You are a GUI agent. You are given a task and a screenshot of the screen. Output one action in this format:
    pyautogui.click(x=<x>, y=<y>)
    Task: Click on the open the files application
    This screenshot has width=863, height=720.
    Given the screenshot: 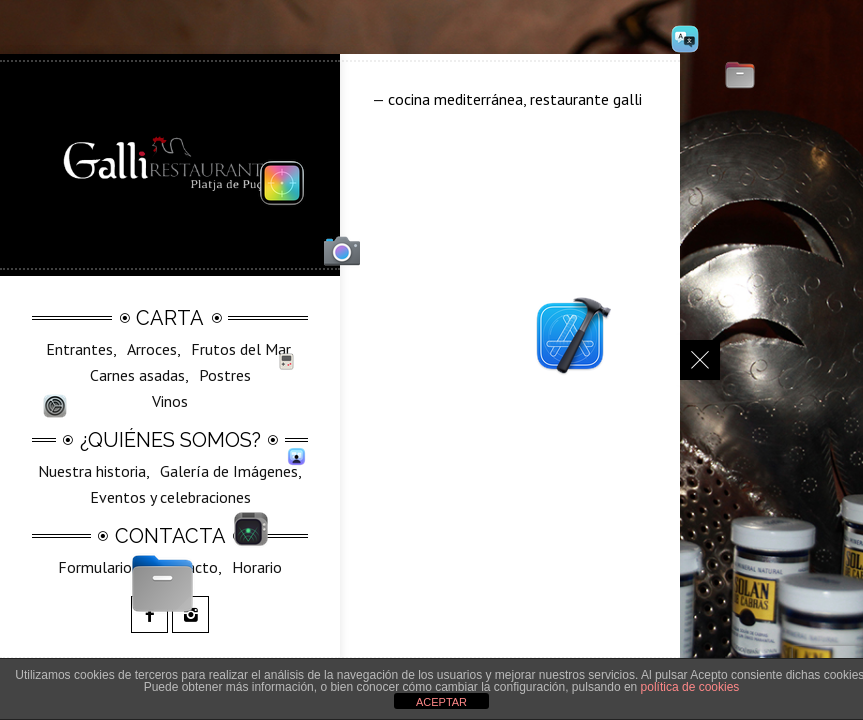 What is the action you would take?
    pyautogui.click(x=740, y=75)
    